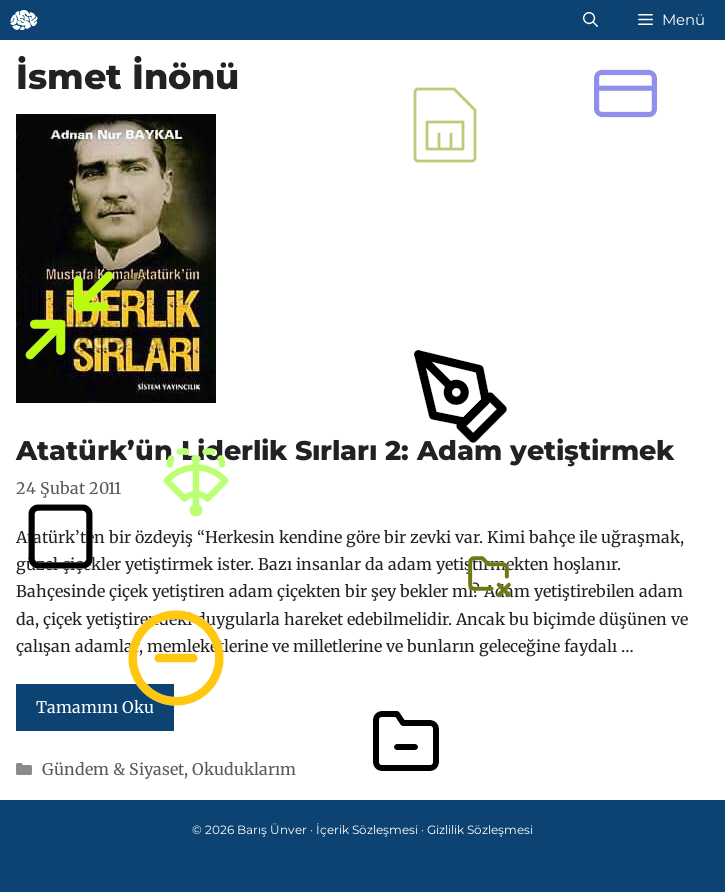  Describe the element at coordinates (69, 315) in the screenshot. I see `minimize or collapse the current window` at that location.